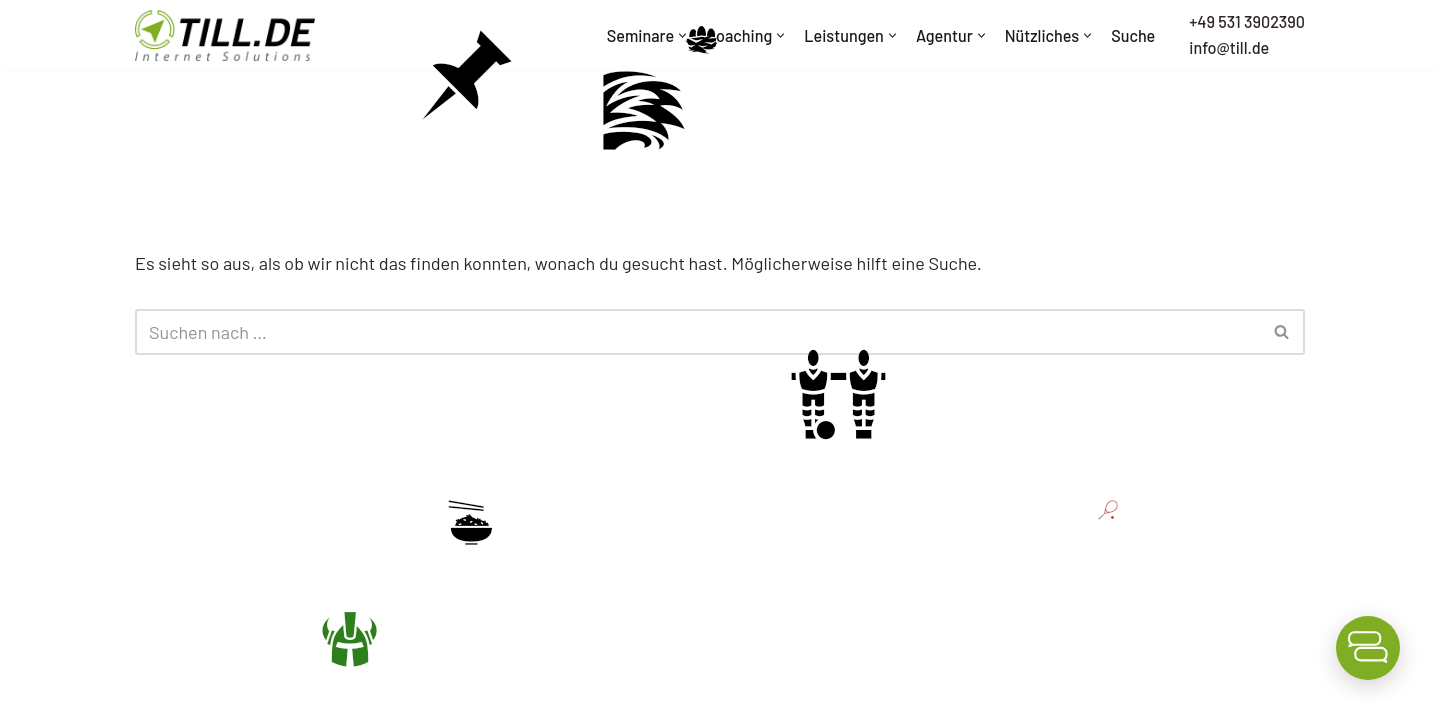 The width and height of the screenshot is (1440, 720). Describe the element at coordinates (644, 109) in the screenshot. I see `activate fire-based attack or ability` at that location.